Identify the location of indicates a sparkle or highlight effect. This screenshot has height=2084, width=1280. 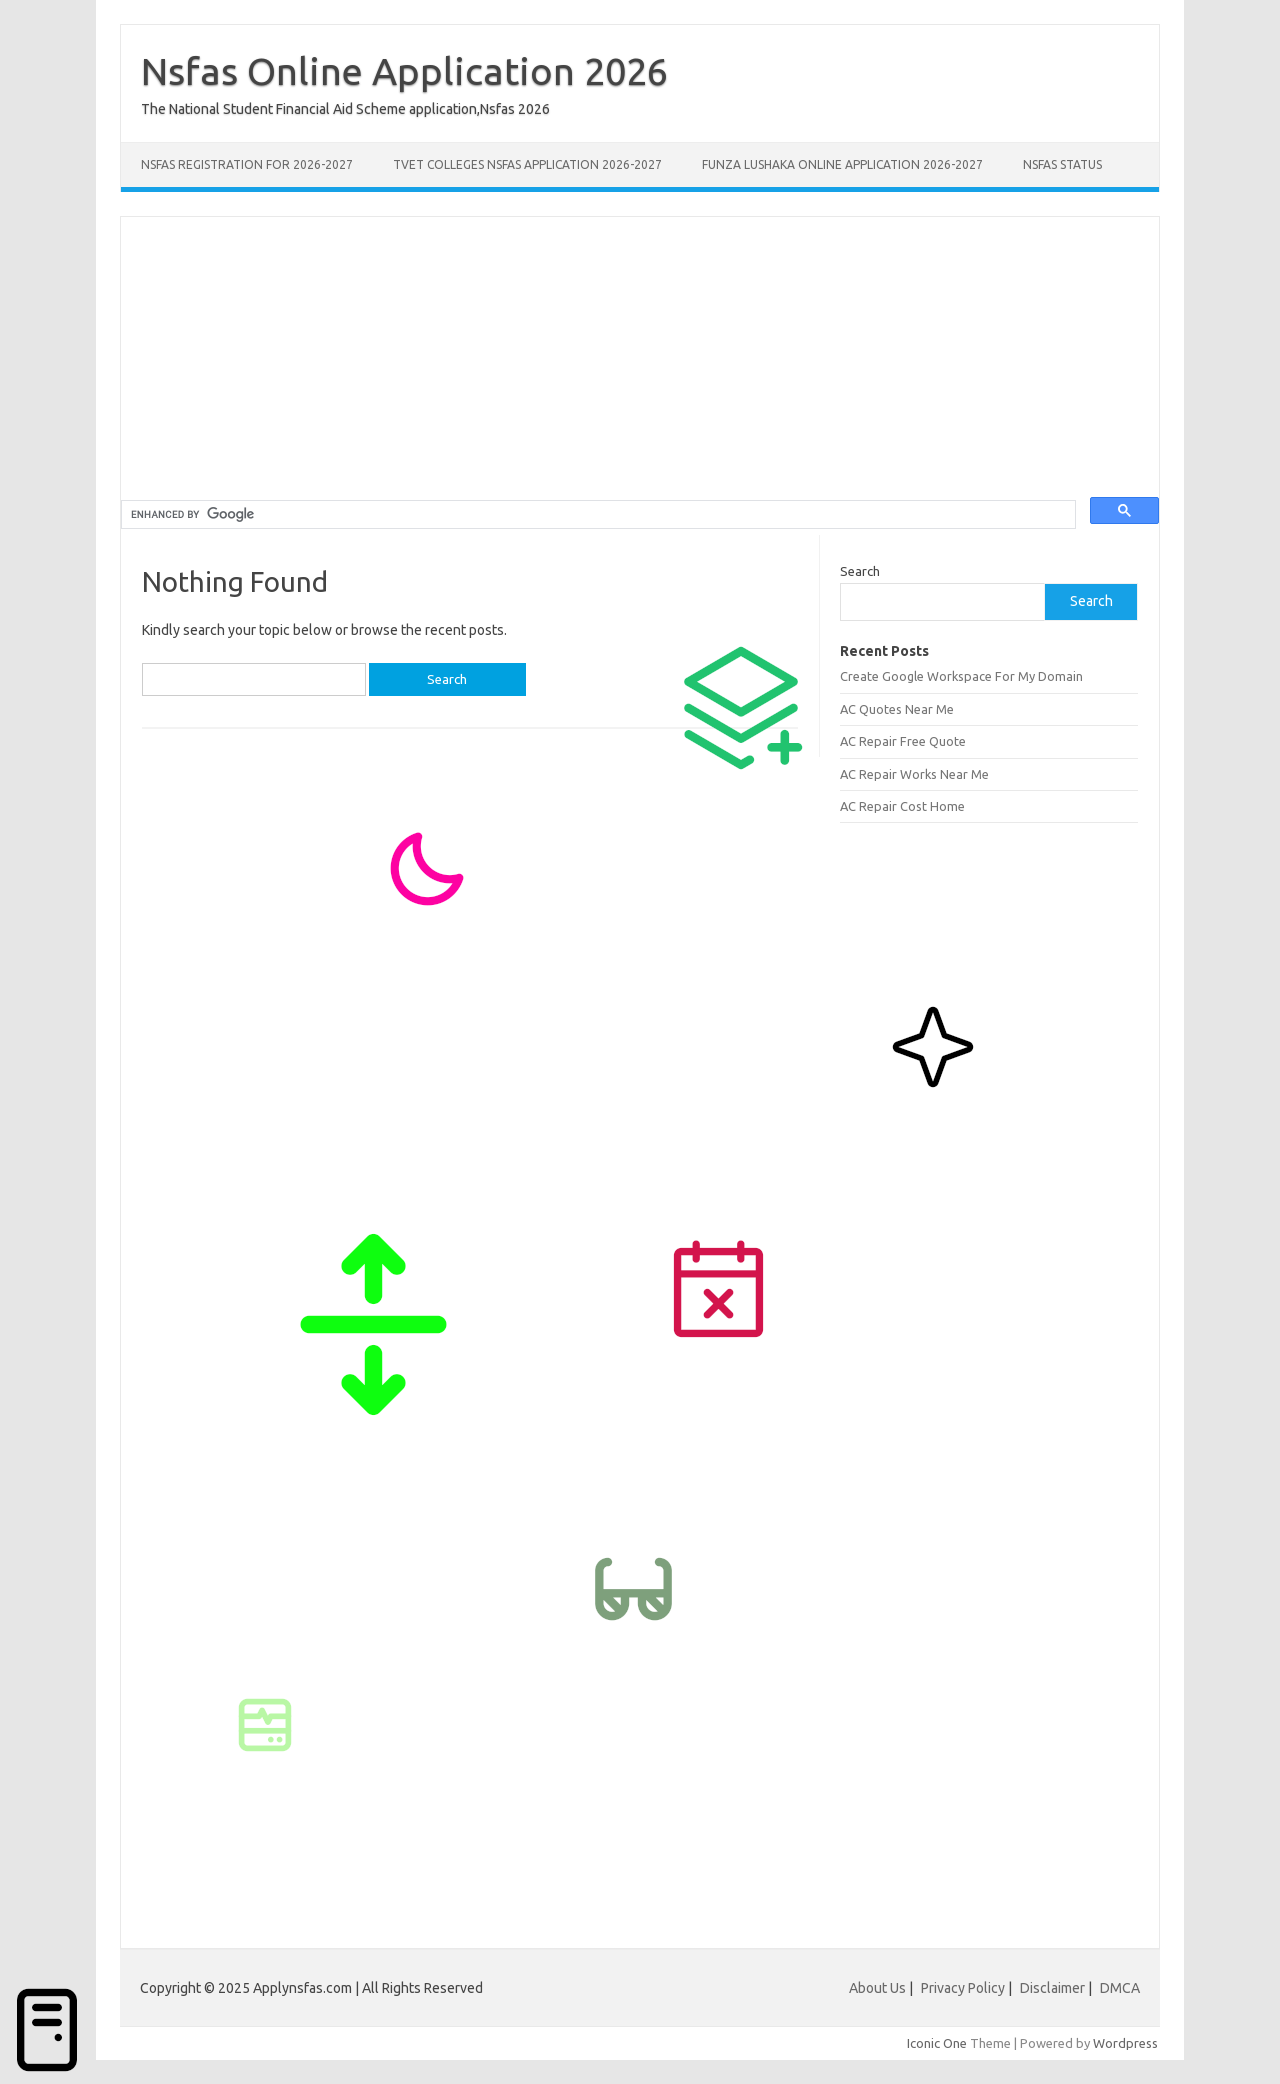
(933, 1047).